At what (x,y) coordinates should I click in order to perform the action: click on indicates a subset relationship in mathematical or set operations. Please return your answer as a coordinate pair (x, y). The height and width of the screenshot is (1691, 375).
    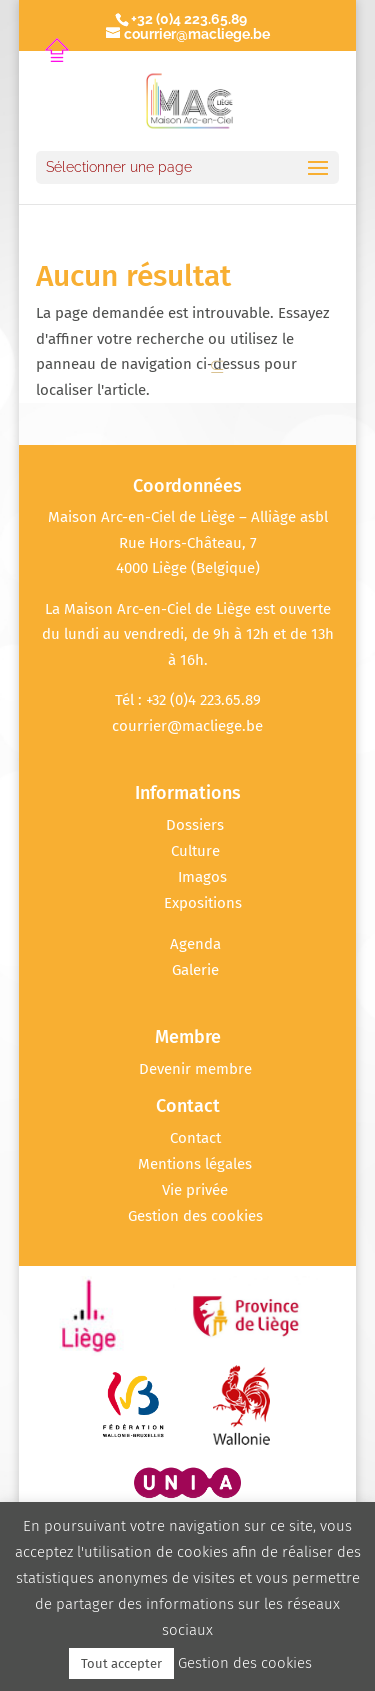
    Looking at the image, I should click on (217, 366).